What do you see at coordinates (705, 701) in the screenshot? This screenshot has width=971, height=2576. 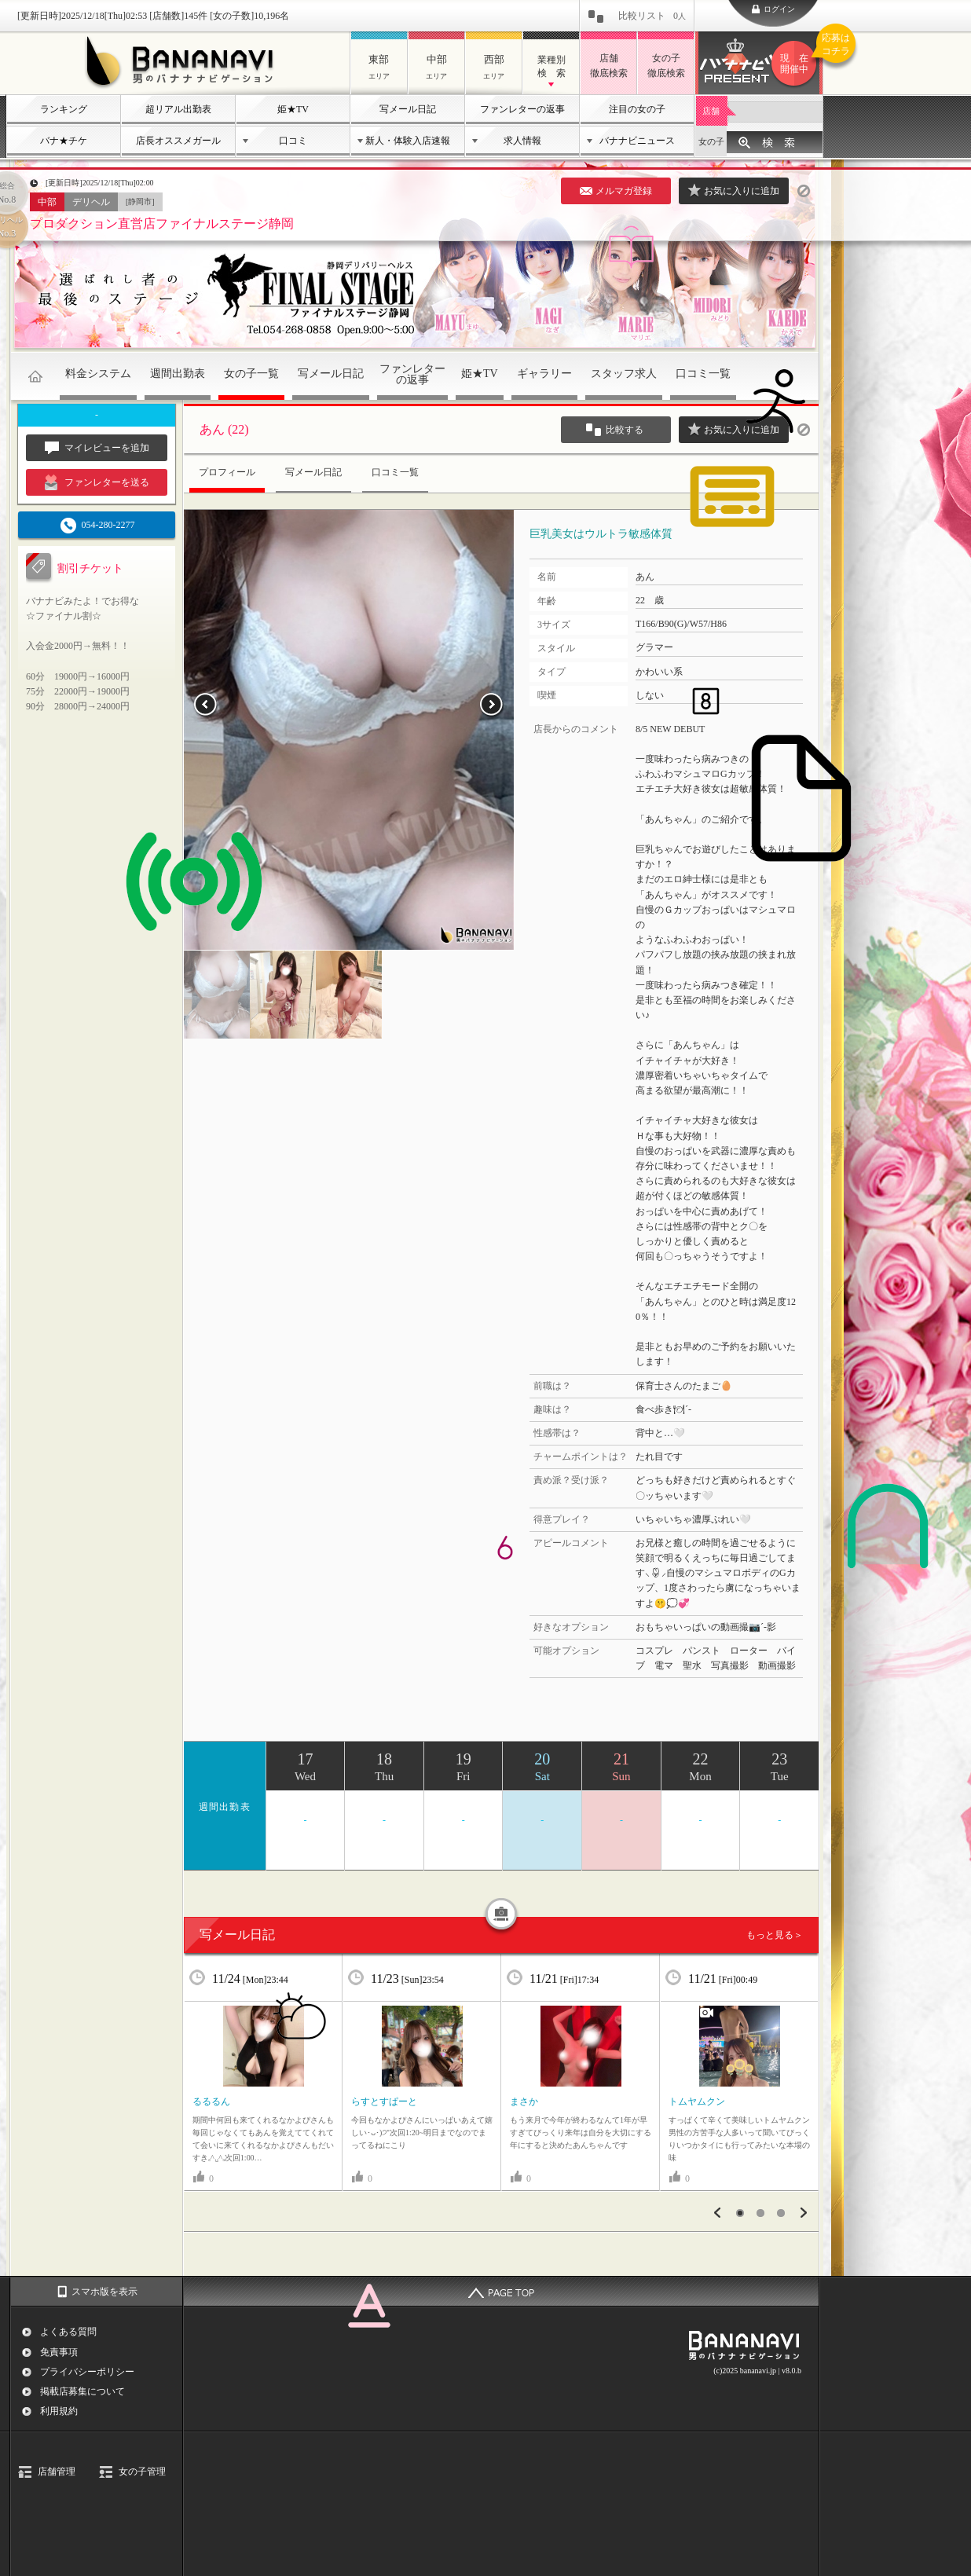 I see `select or input the number eight` at bounding box center [705, 701].